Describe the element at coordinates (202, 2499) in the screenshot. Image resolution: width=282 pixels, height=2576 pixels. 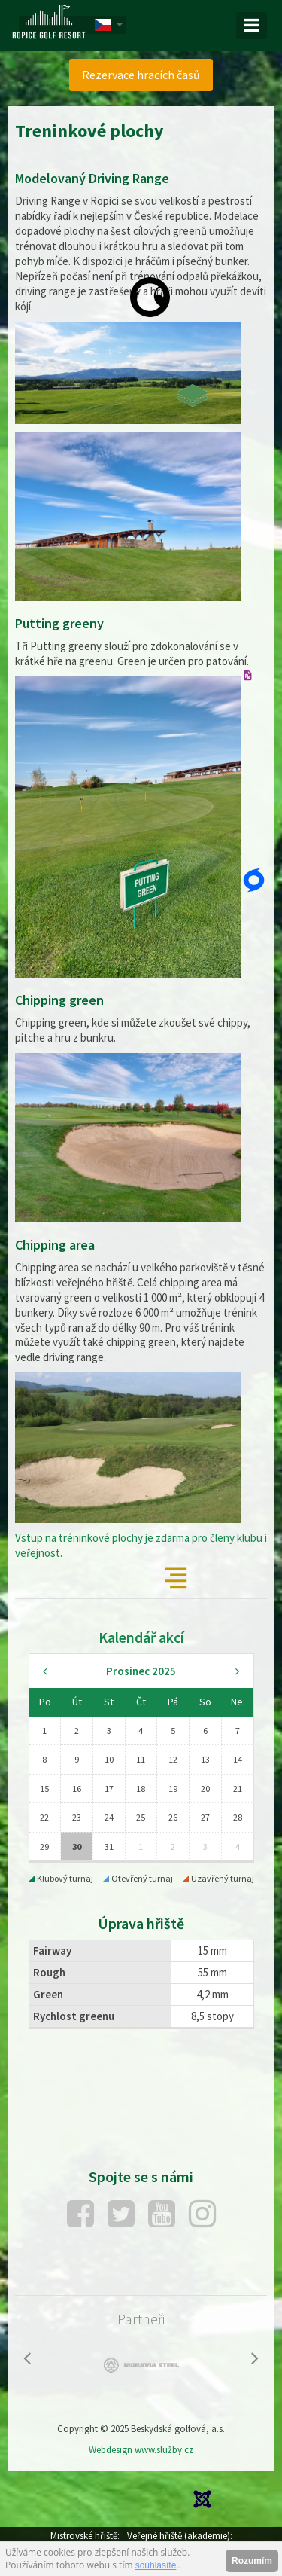
I see `joomla content management system logo` at that location.